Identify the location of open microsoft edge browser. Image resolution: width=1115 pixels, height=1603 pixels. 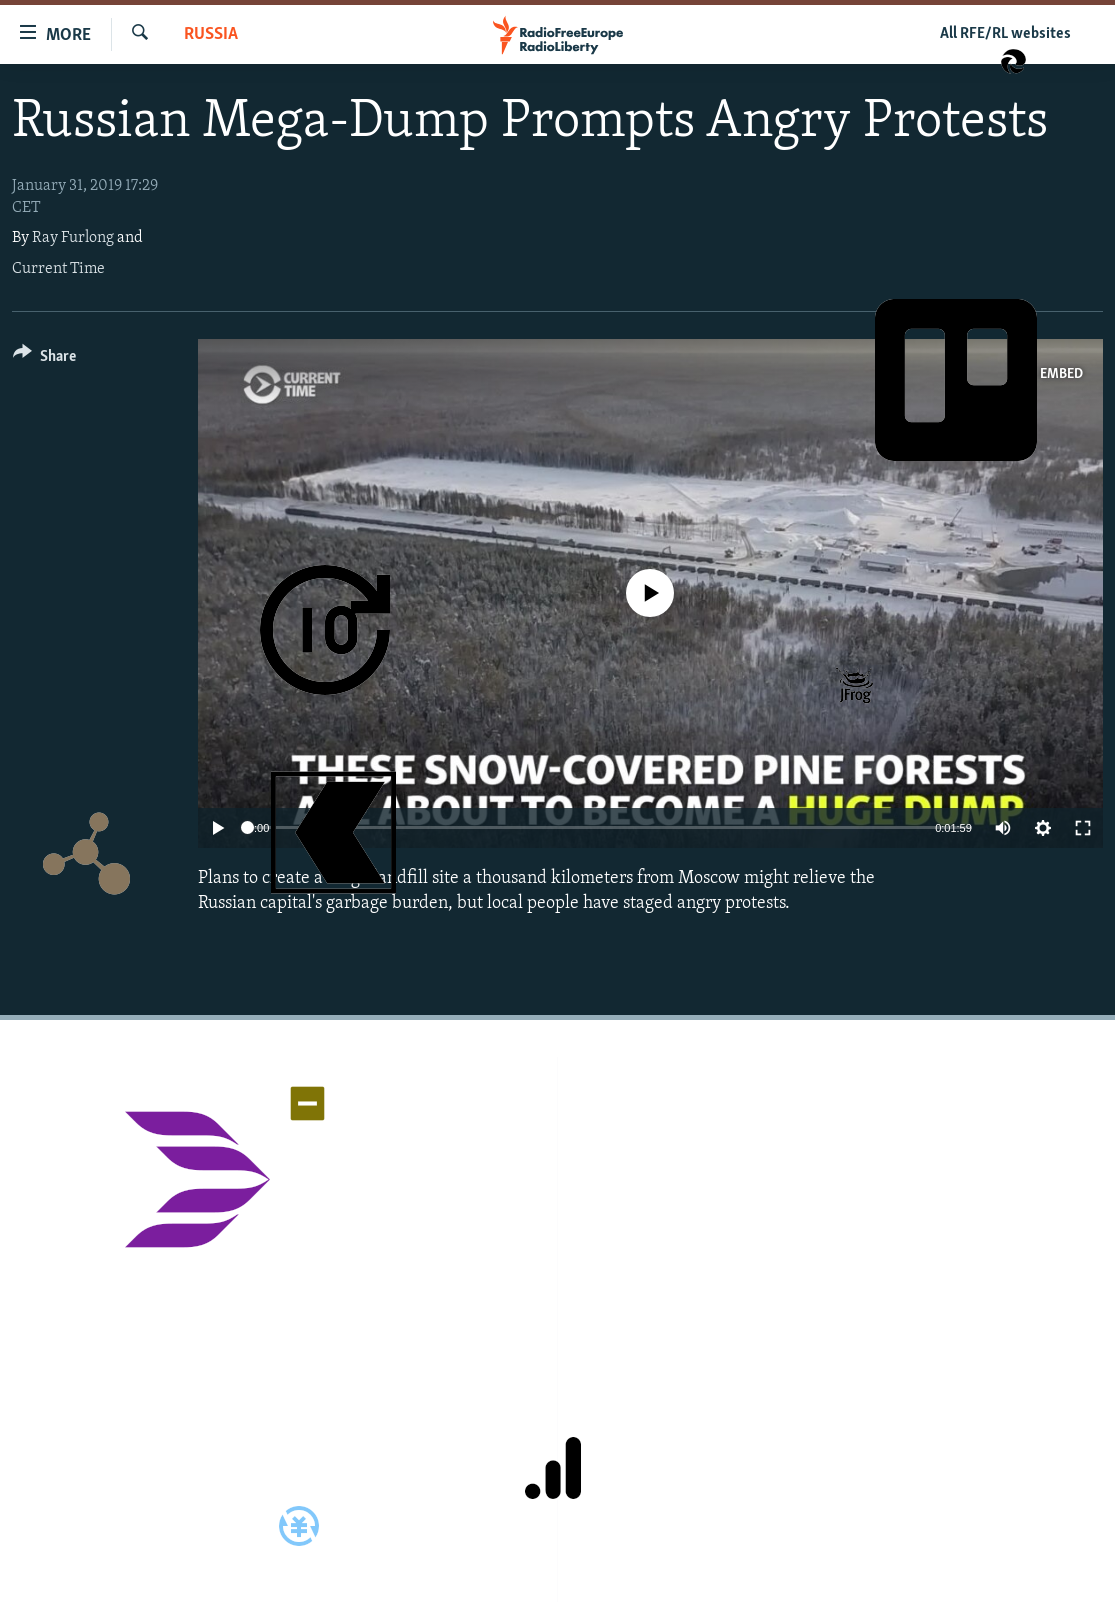
(1013, 61).